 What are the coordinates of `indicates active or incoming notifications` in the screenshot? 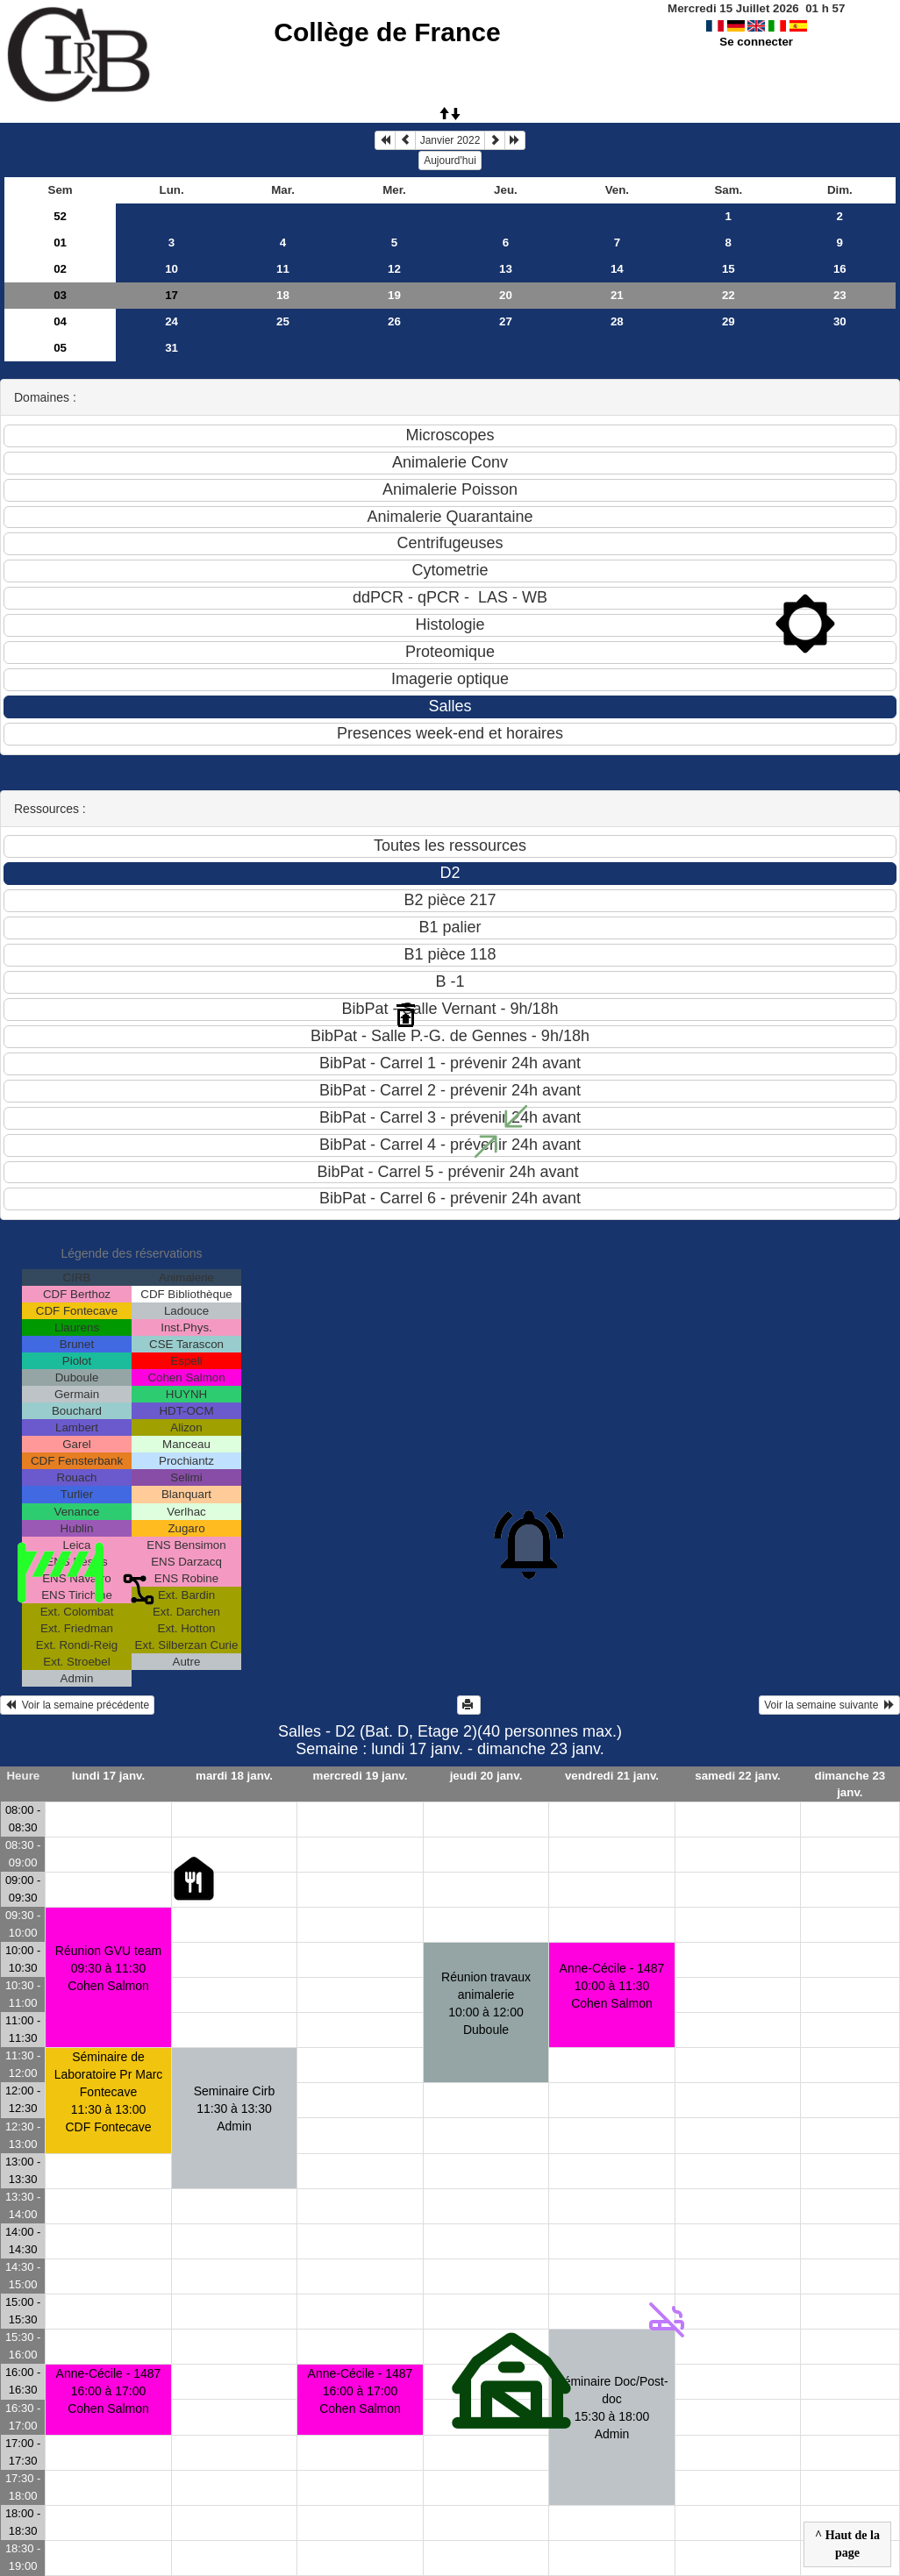 It's located at (529, 1544).